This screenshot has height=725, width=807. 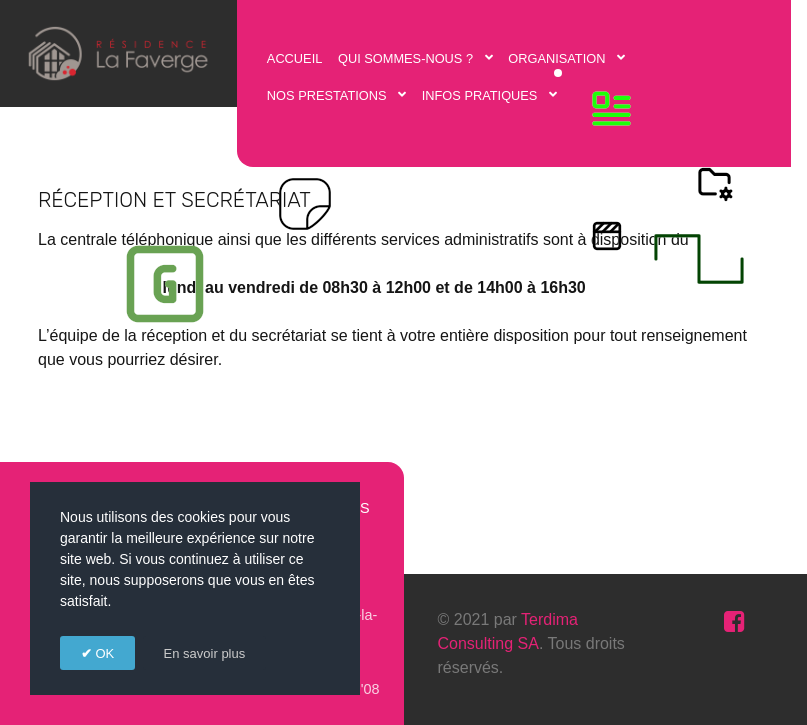 What do you see at coordinates (305, 204) in the screenshot?
I see `add a sticker to your message` at bounding box center [305, 204].